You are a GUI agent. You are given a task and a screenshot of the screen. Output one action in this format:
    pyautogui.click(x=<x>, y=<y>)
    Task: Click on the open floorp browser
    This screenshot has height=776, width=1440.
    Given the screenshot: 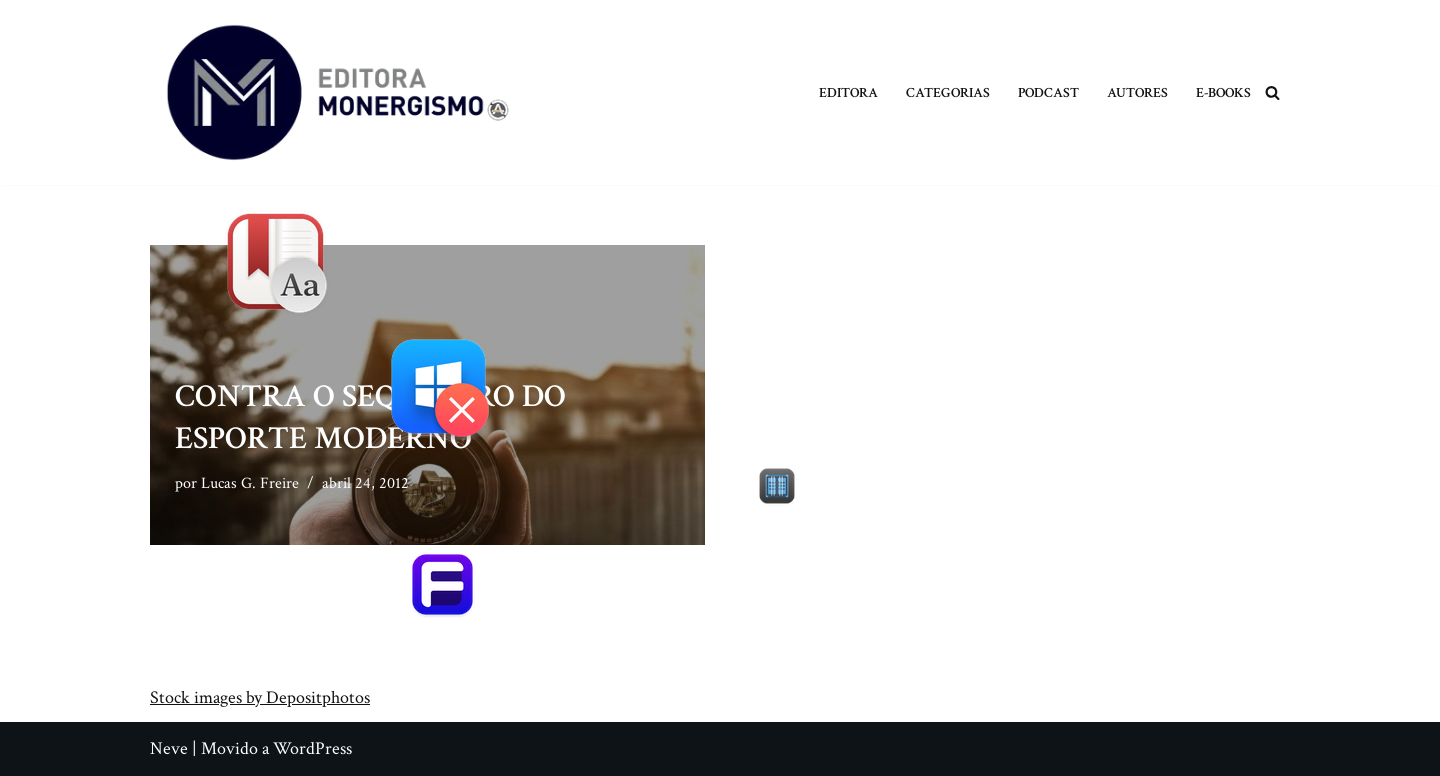 What is the action you would take?
    pyautogui.click(x=442, y=584)
    